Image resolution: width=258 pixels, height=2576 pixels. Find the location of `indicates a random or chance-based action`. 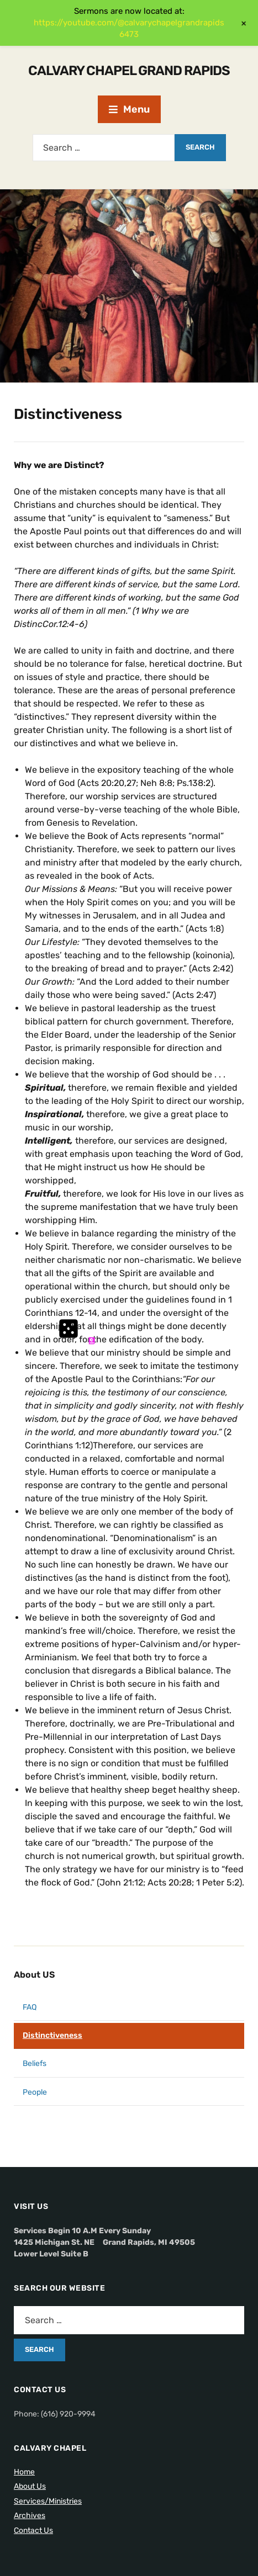

indicates a random or chance-based action is located at coordinates (69, 1329).